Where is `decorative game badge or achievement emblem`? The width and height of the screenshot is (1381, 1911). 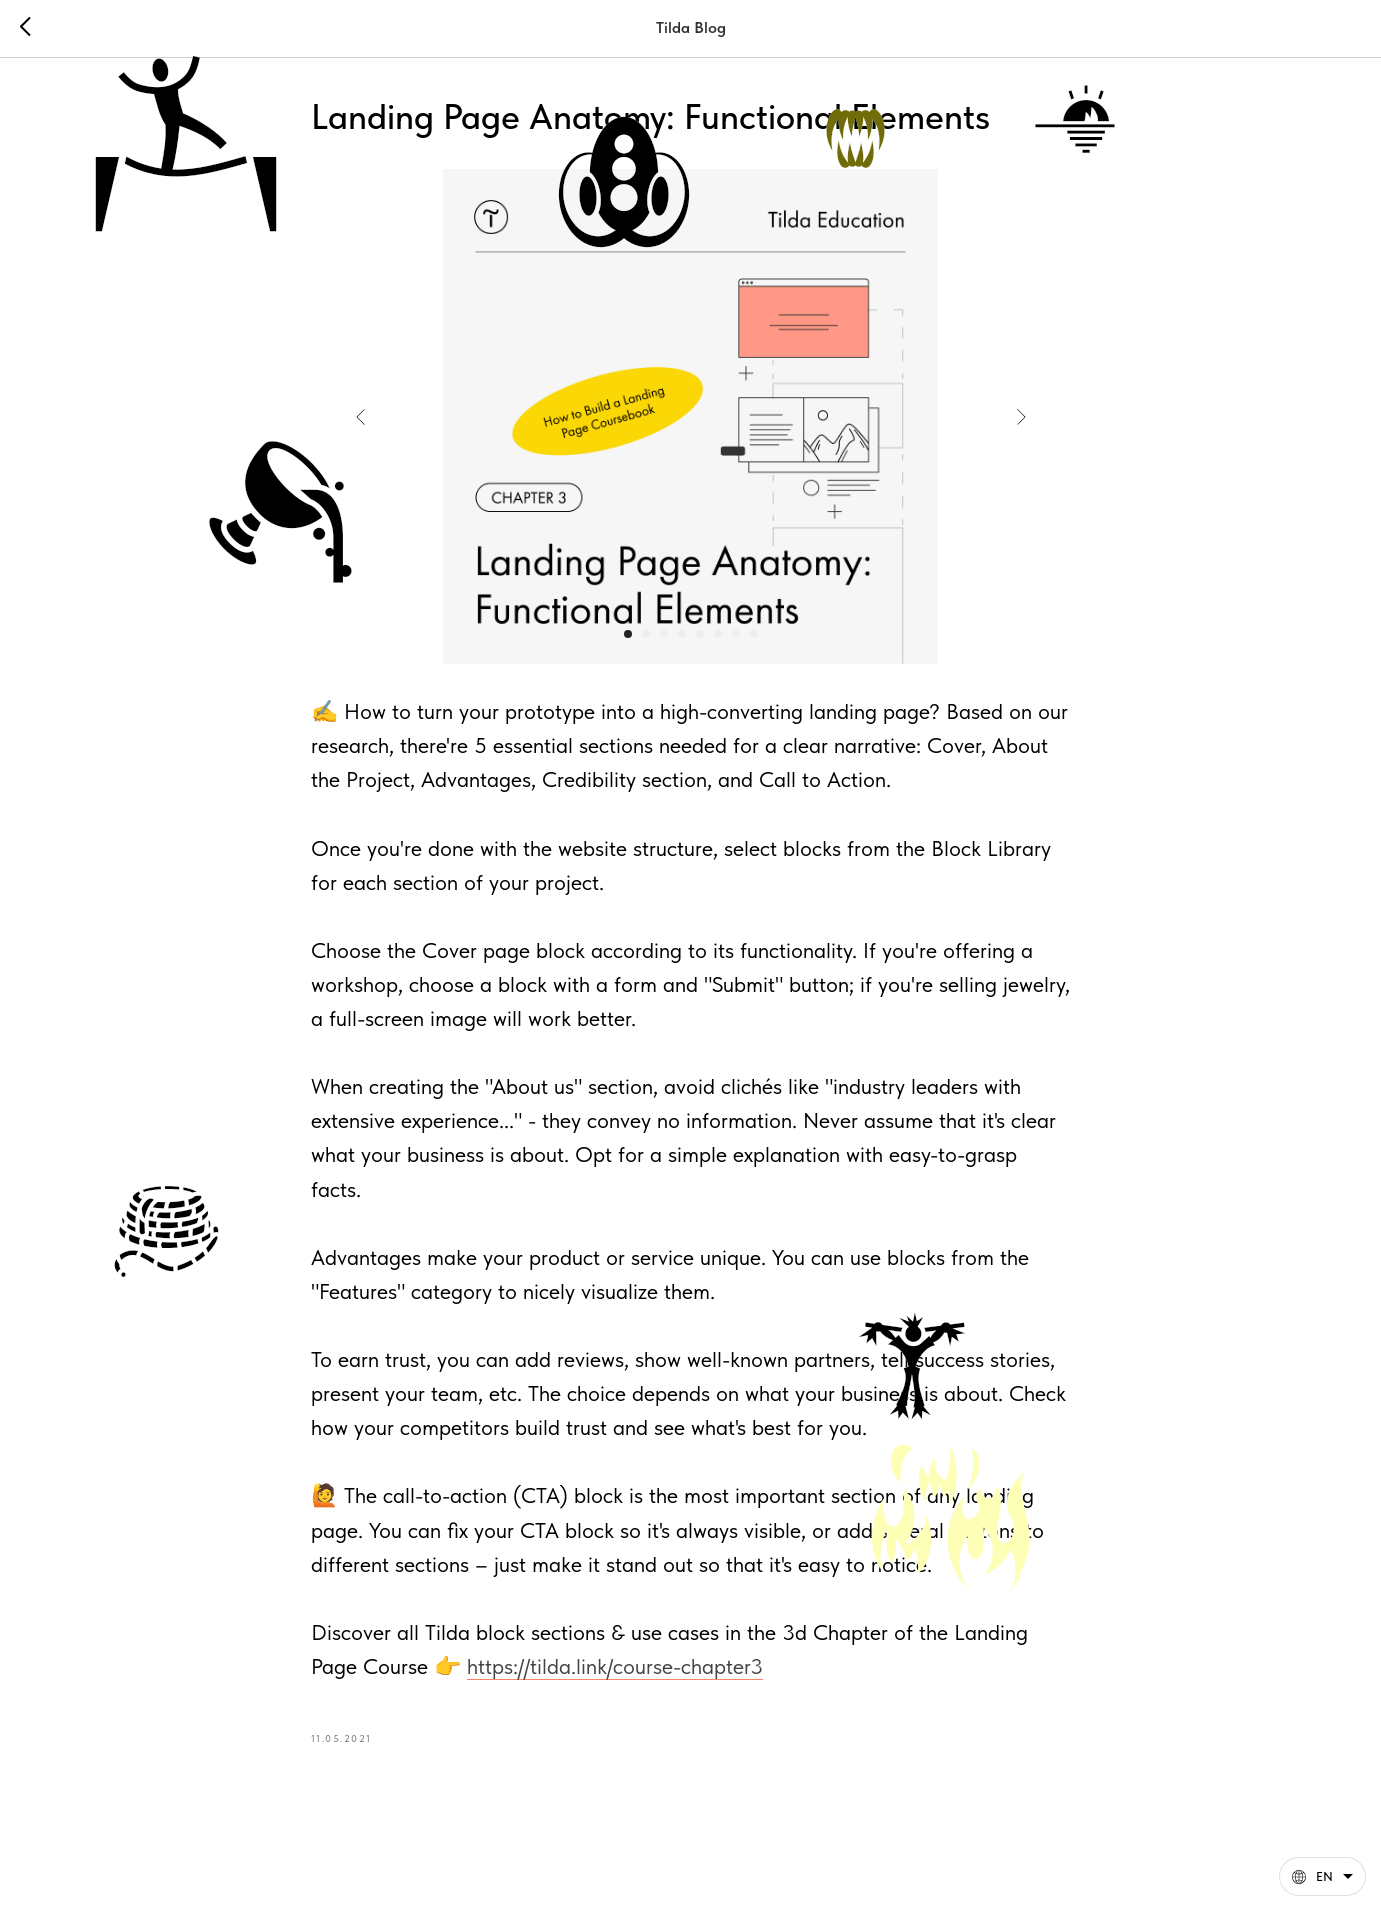
decorative game badge or achievement emblem is located at coordinates (624, 182).